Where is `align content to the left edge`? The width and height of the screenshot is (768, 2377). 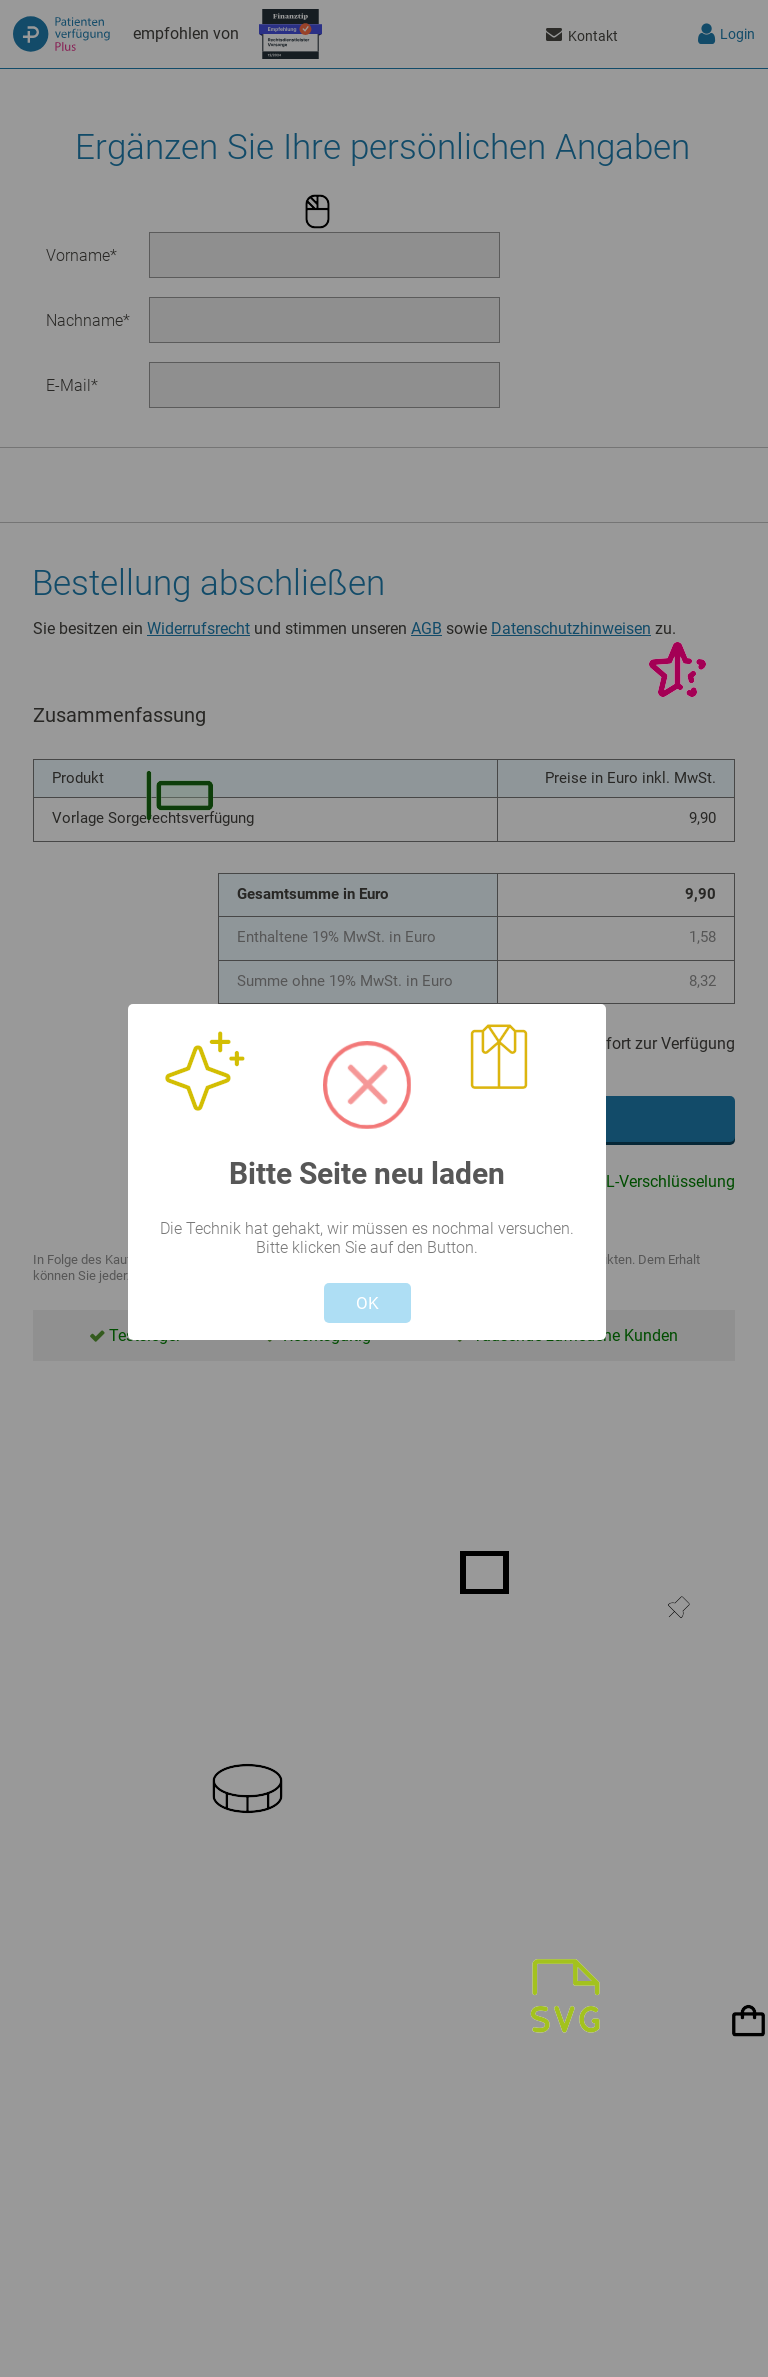
align content to the left edge is located at coordinates (178, 795).